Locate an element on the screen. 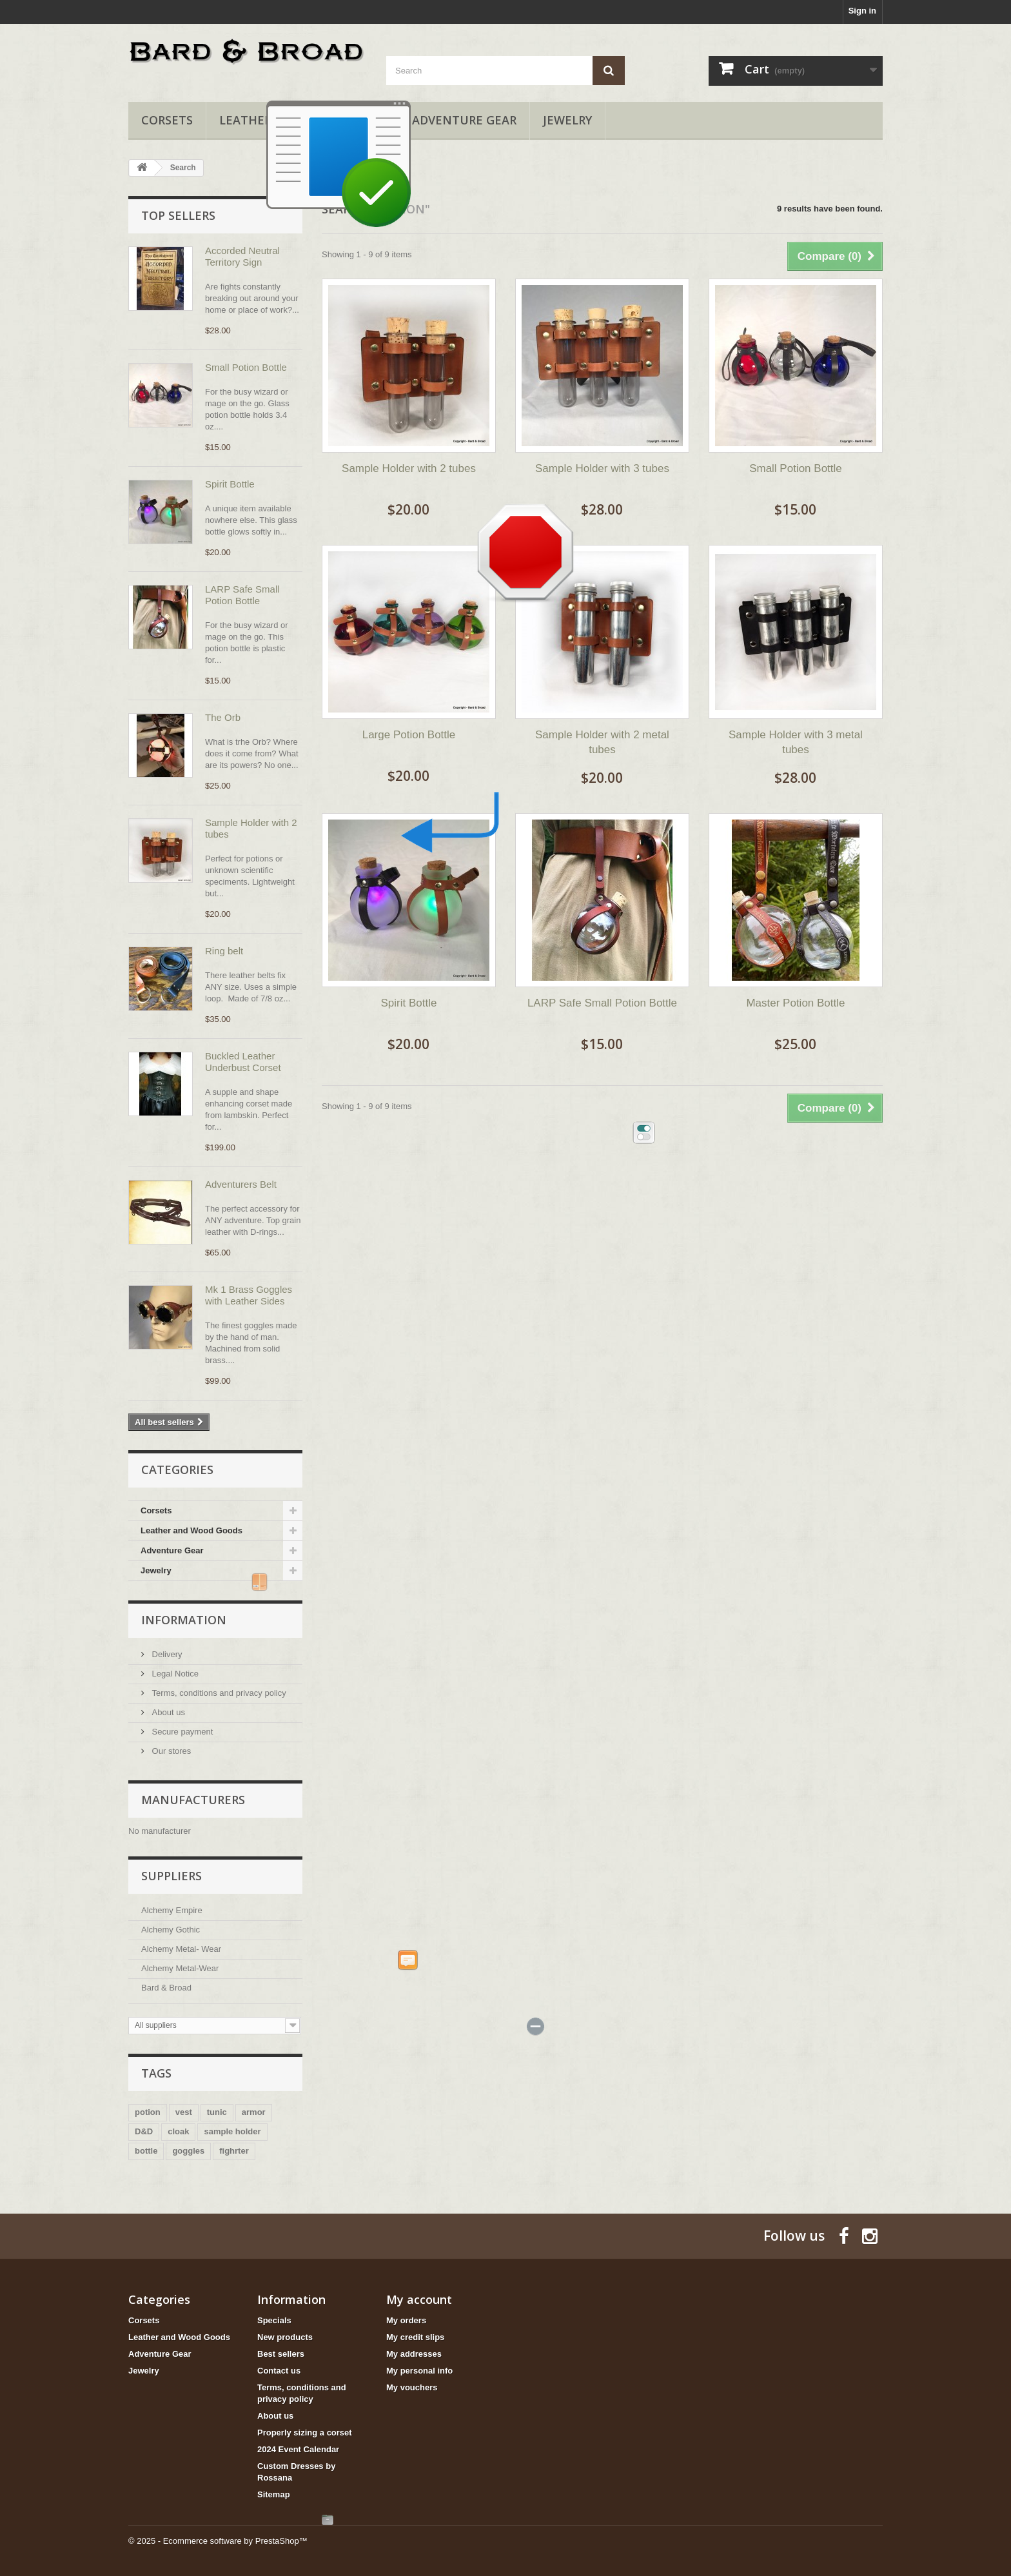  open empathy messaging app is located at coordinates (407, 1960).